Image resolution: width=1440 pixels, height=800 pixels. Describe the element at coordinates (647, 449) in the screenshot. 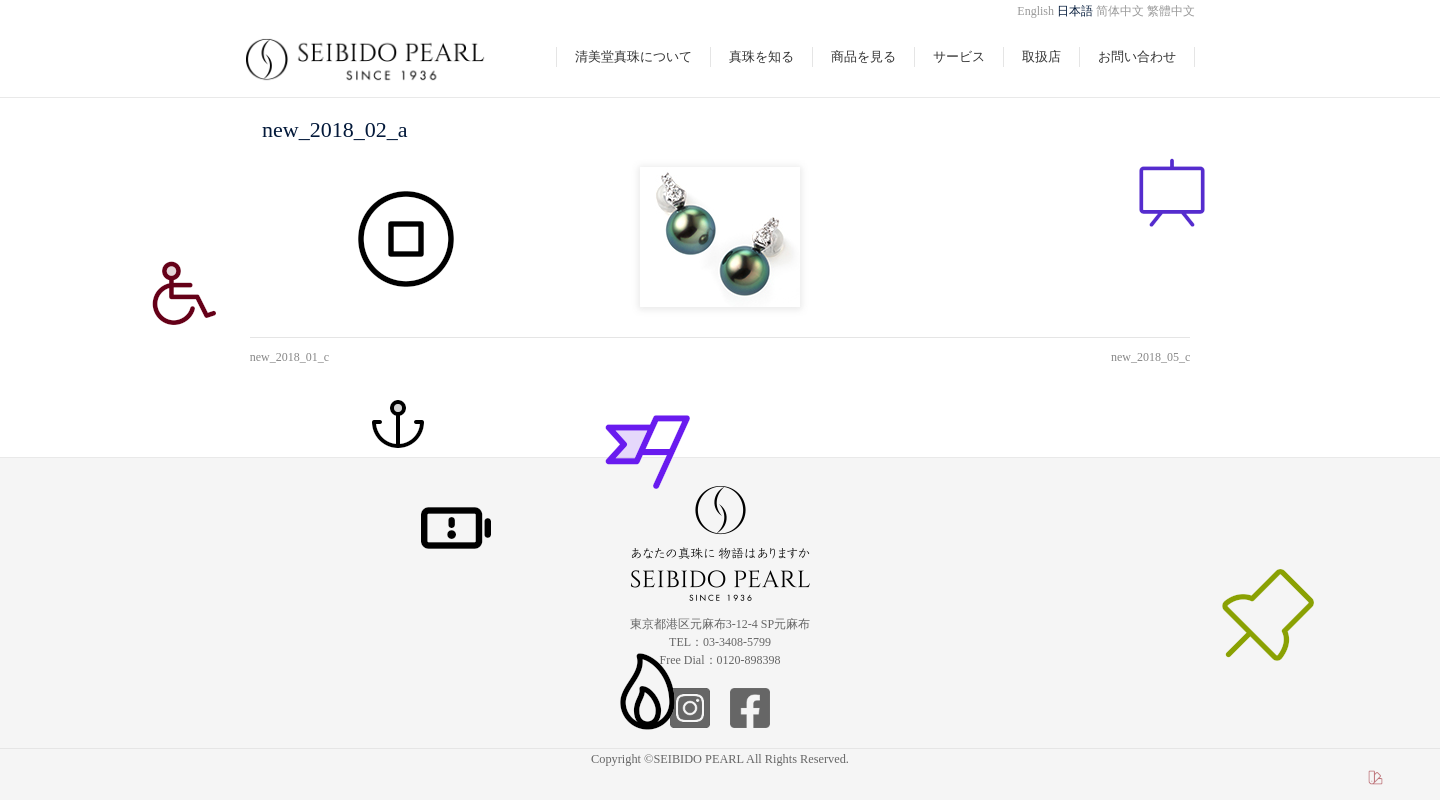

I see `flag or bookmark an item` at that location.